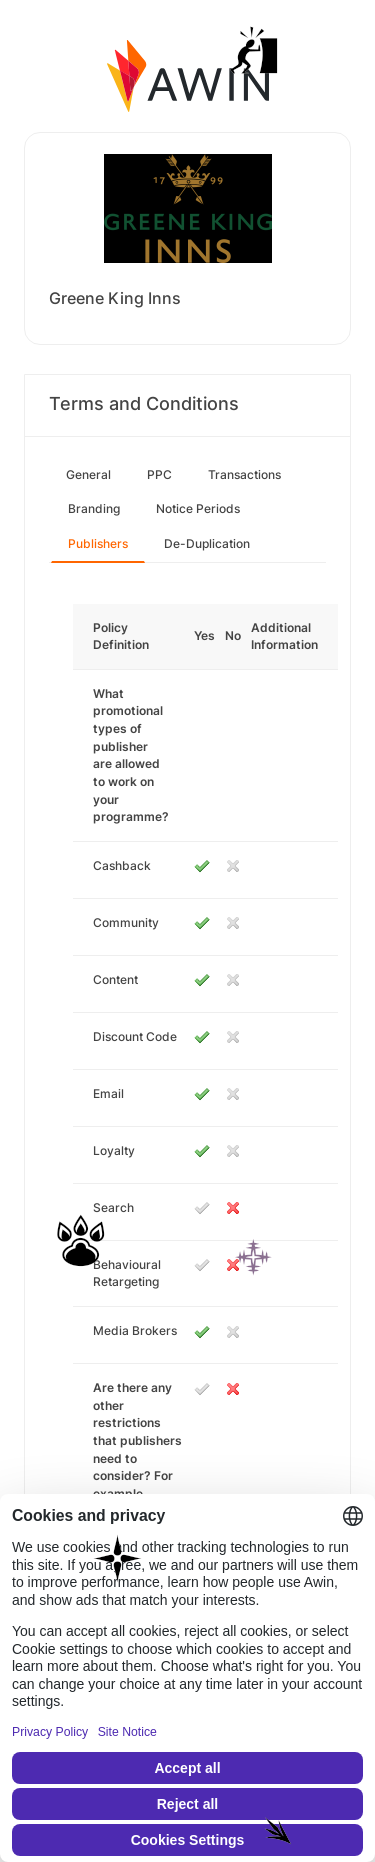  I want to click on decorative frost or ice effect indicator, so click(253, 1257).